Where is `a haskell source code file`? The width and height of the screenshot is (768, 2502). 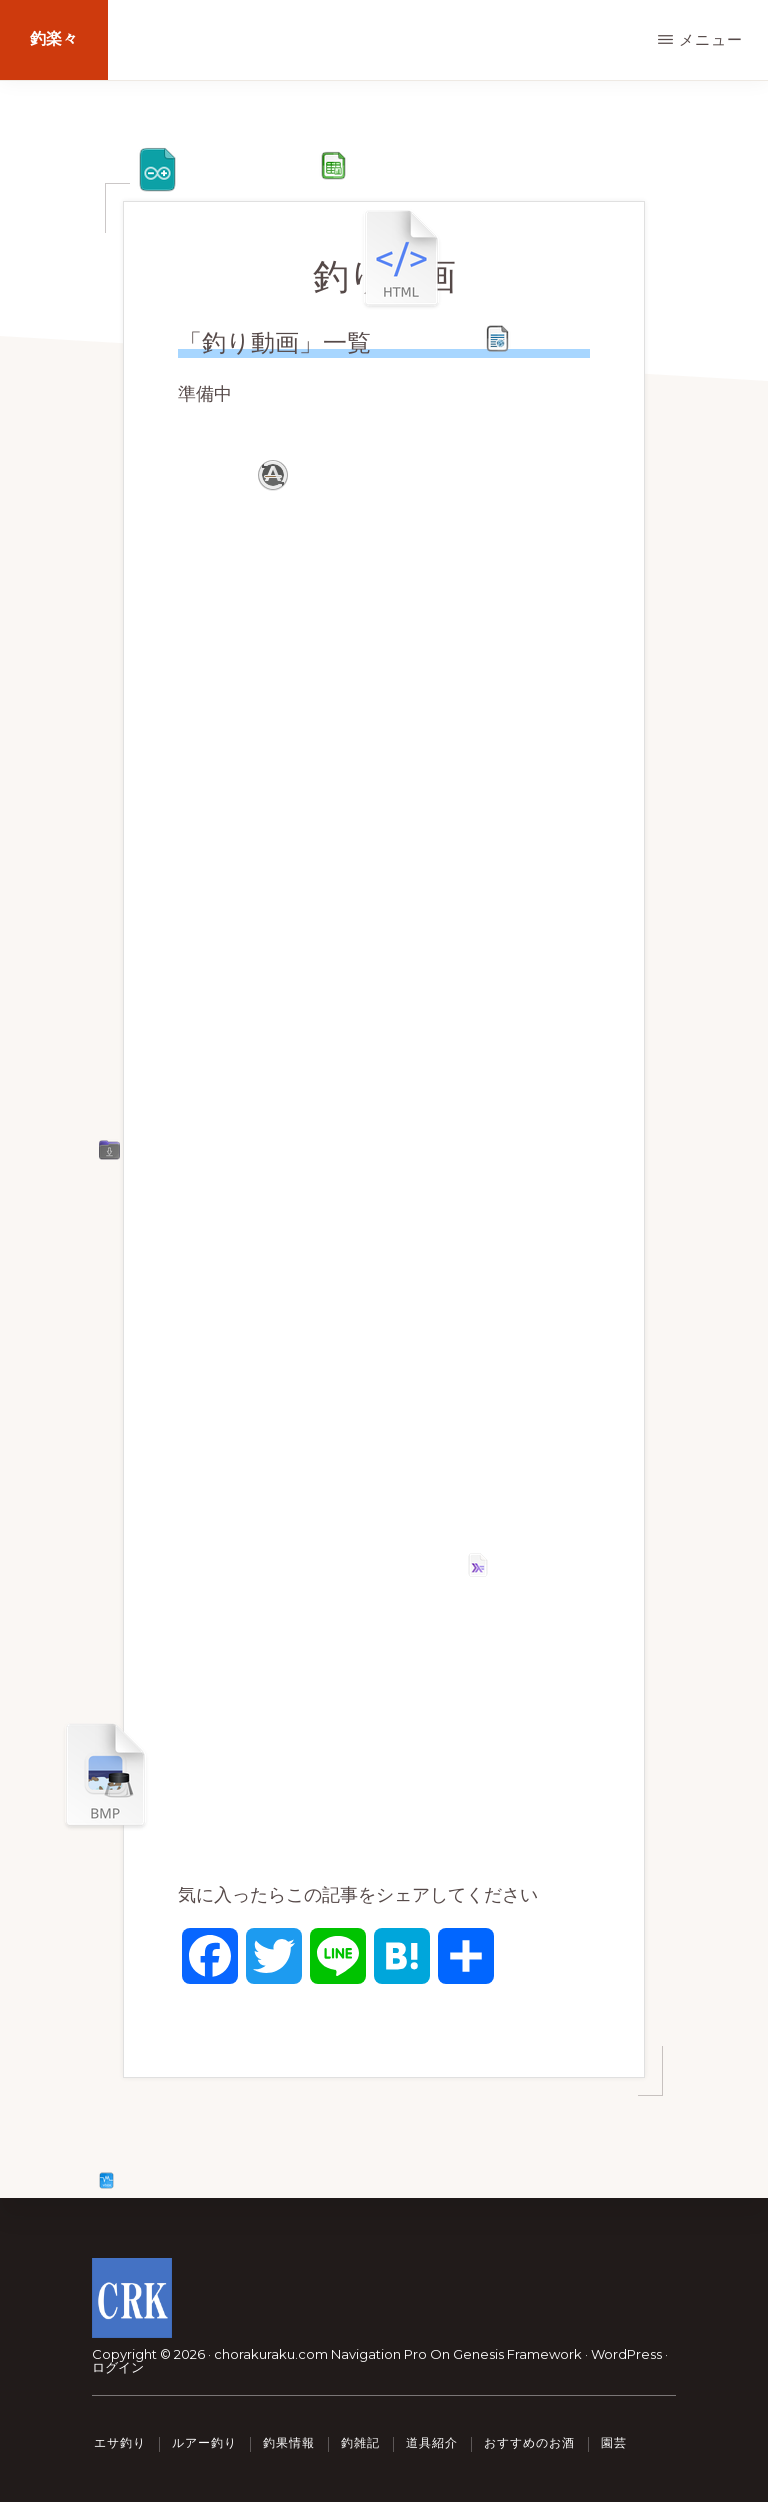 a haskell source code file is located at coordinates (478, 1565).